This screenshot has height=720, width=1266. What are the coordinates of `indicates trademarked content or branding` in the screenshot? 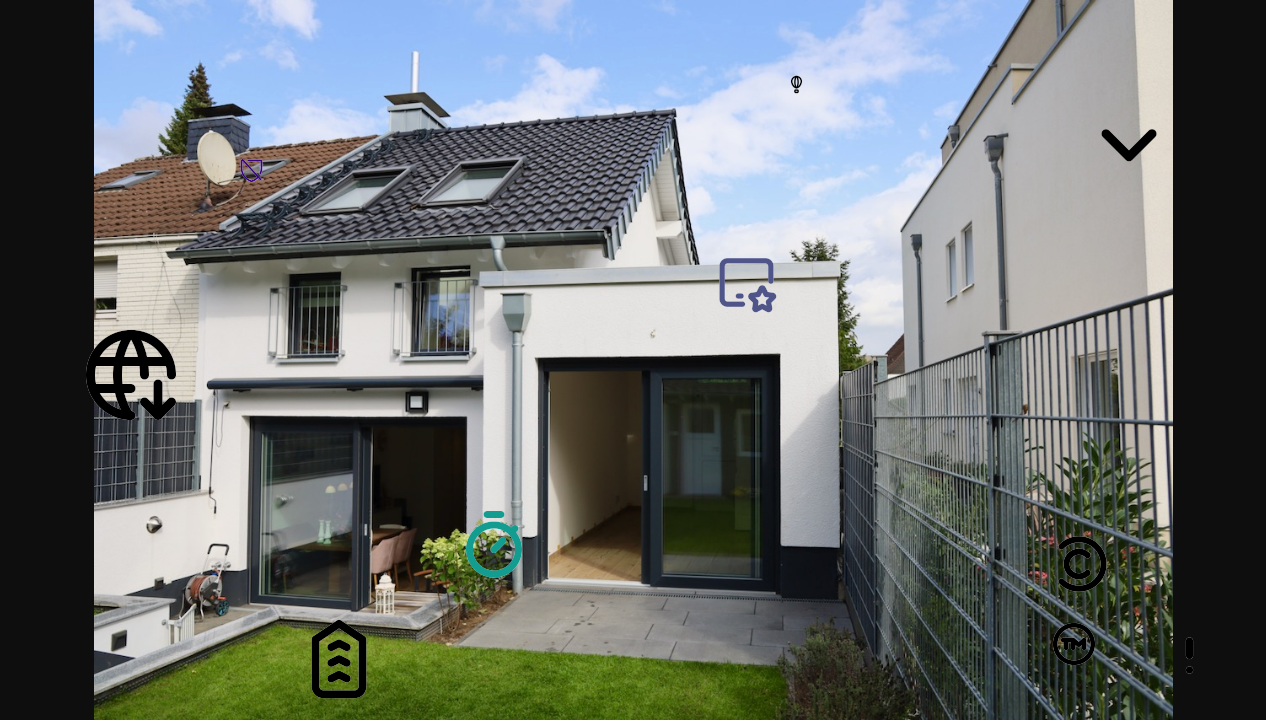 It's located at (1074, 644).